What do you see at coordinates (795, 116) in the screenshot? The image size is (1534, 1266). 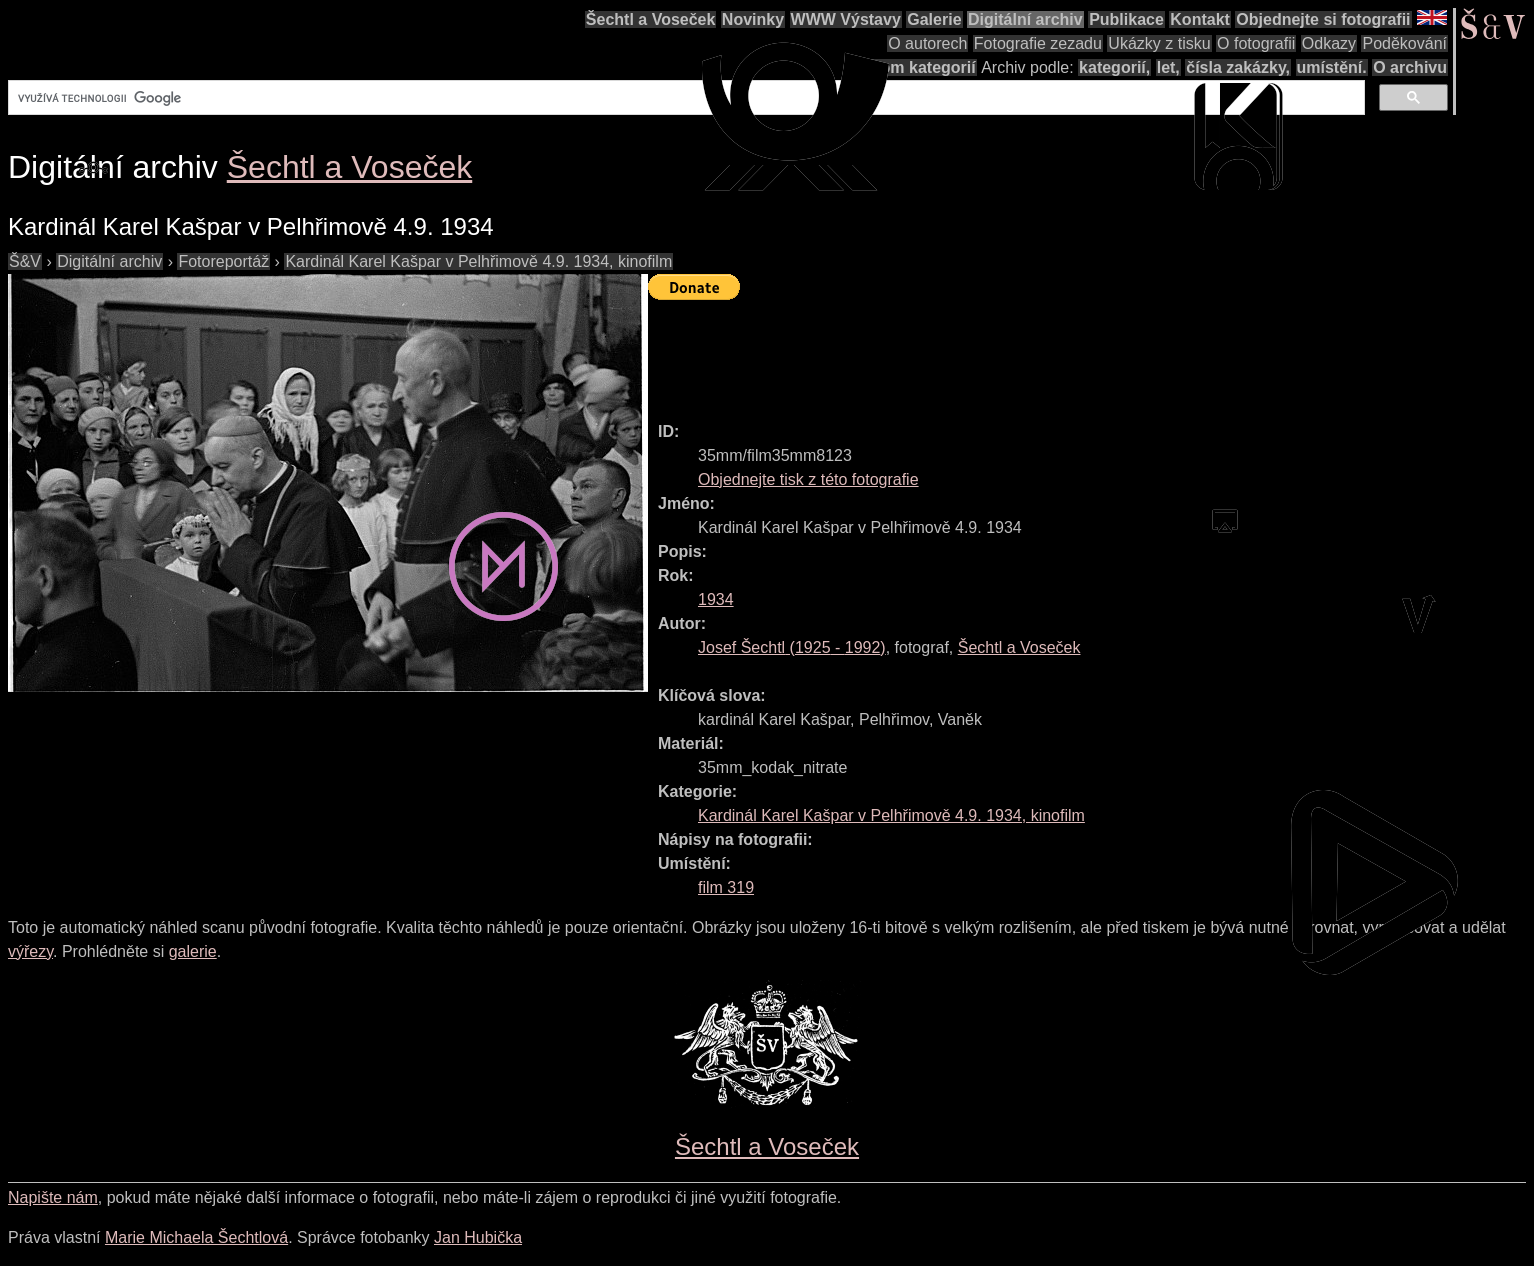 I see `Deutsche Post company logo` at bounding box center [795, 116].